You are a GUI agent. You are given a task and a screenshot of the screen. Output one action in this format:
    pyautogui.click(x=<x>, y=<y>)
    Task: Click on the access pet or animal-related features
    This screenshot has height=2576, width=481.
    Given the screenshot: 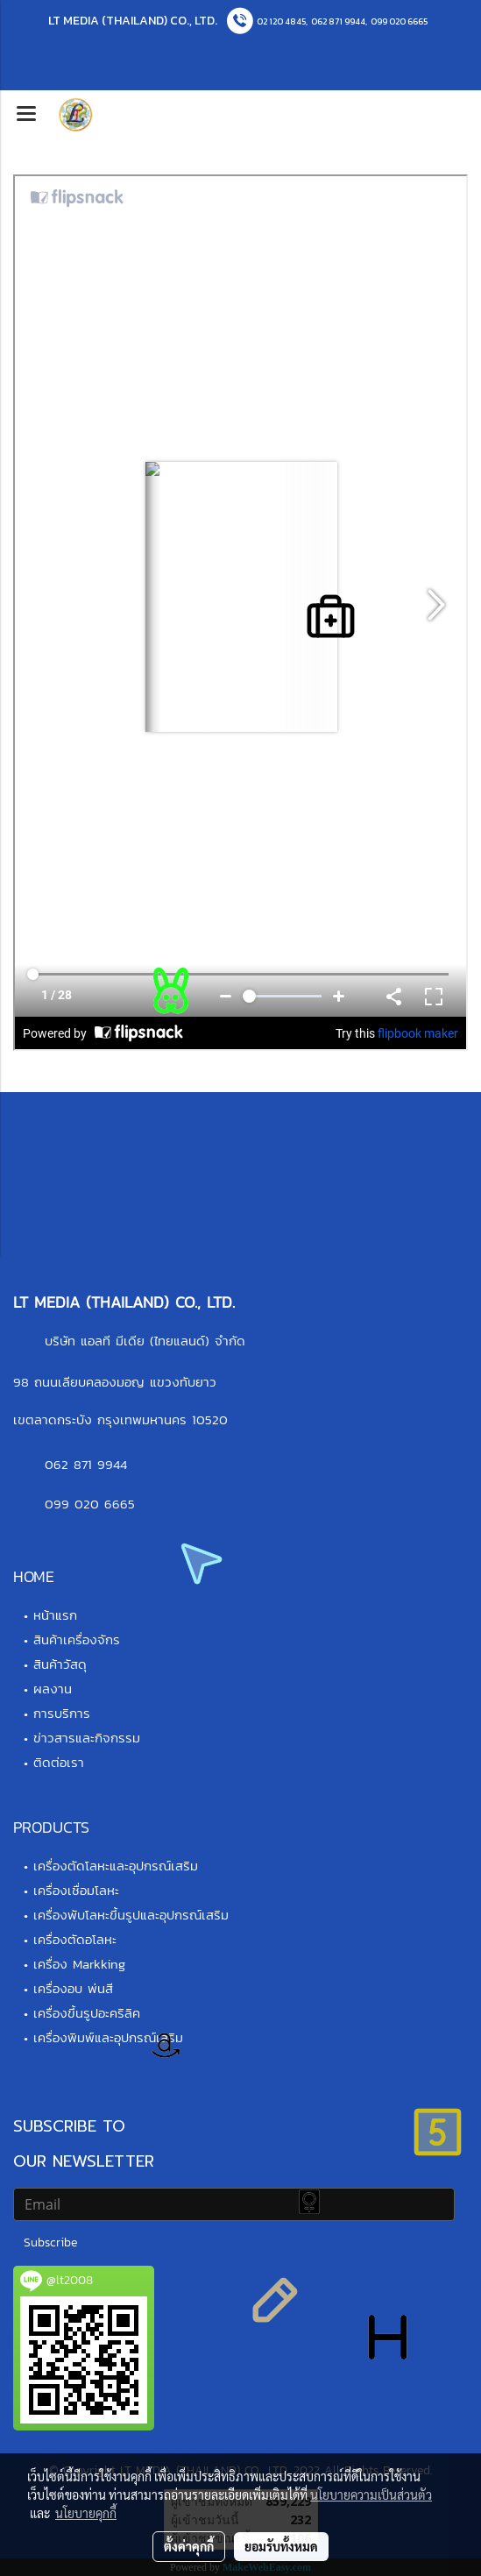 What is the action you would take?
    pyautogui.click(x=171, y=991)
    